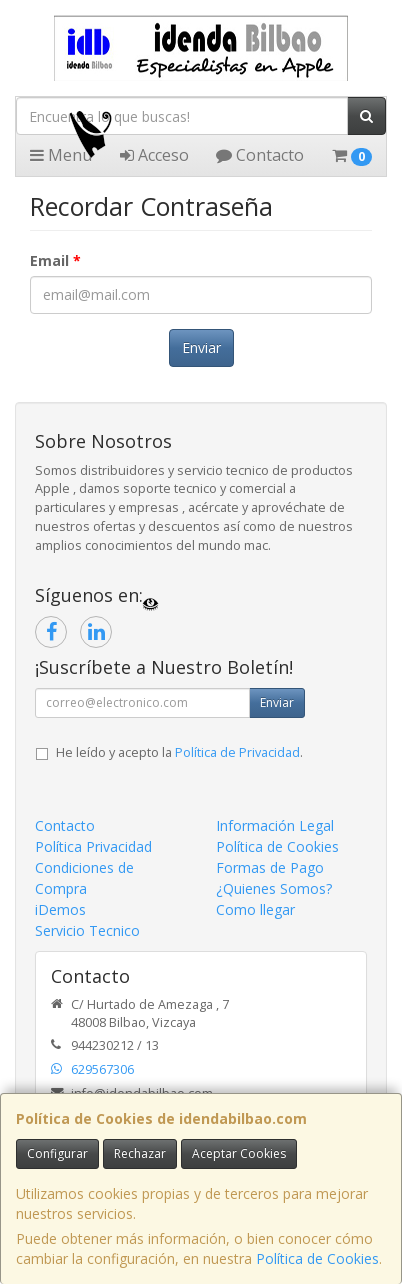 This screenshot has width=402, height=1284. Describe the element at coordinates (90, 134) in the screenshot. I see `ancient Egyptian pschent double crown icon` at that location.